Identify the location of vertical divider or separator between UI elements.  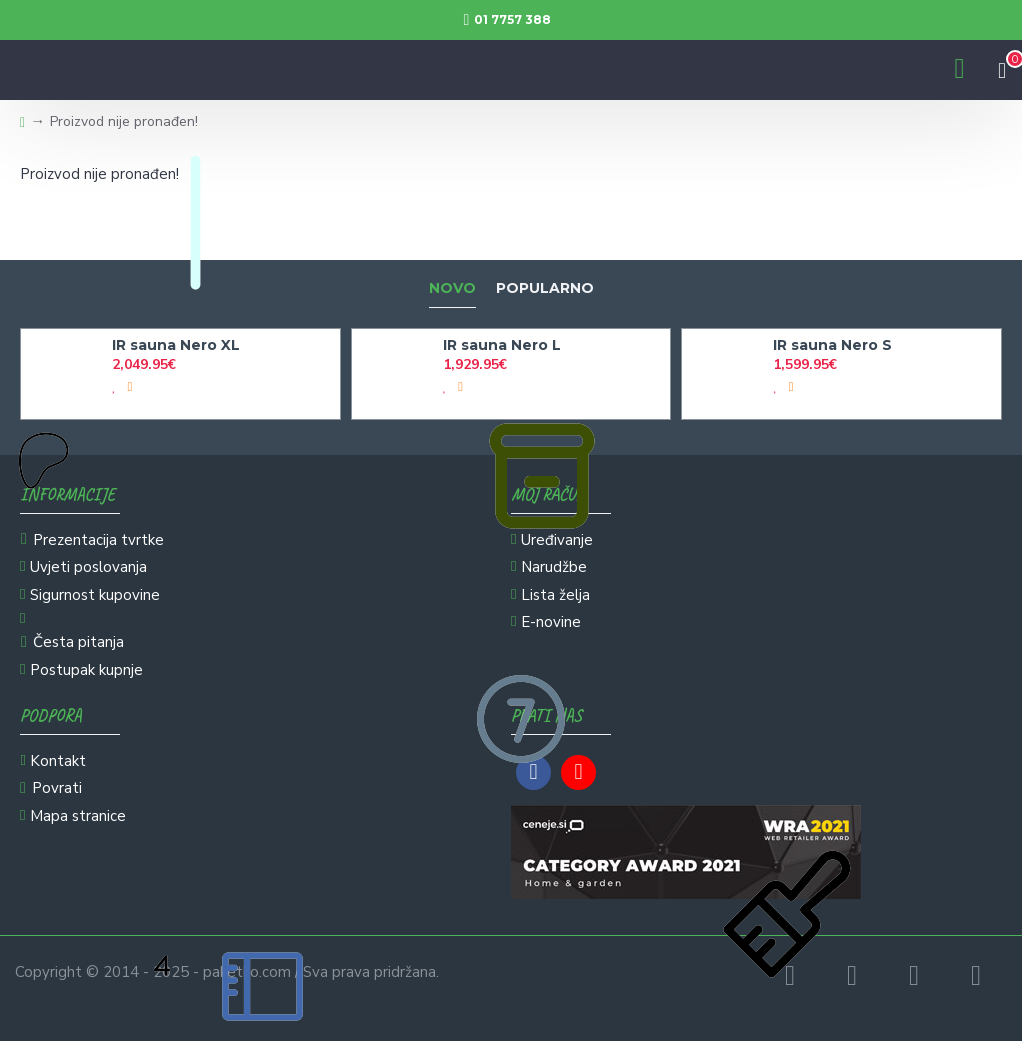
(195, 222).